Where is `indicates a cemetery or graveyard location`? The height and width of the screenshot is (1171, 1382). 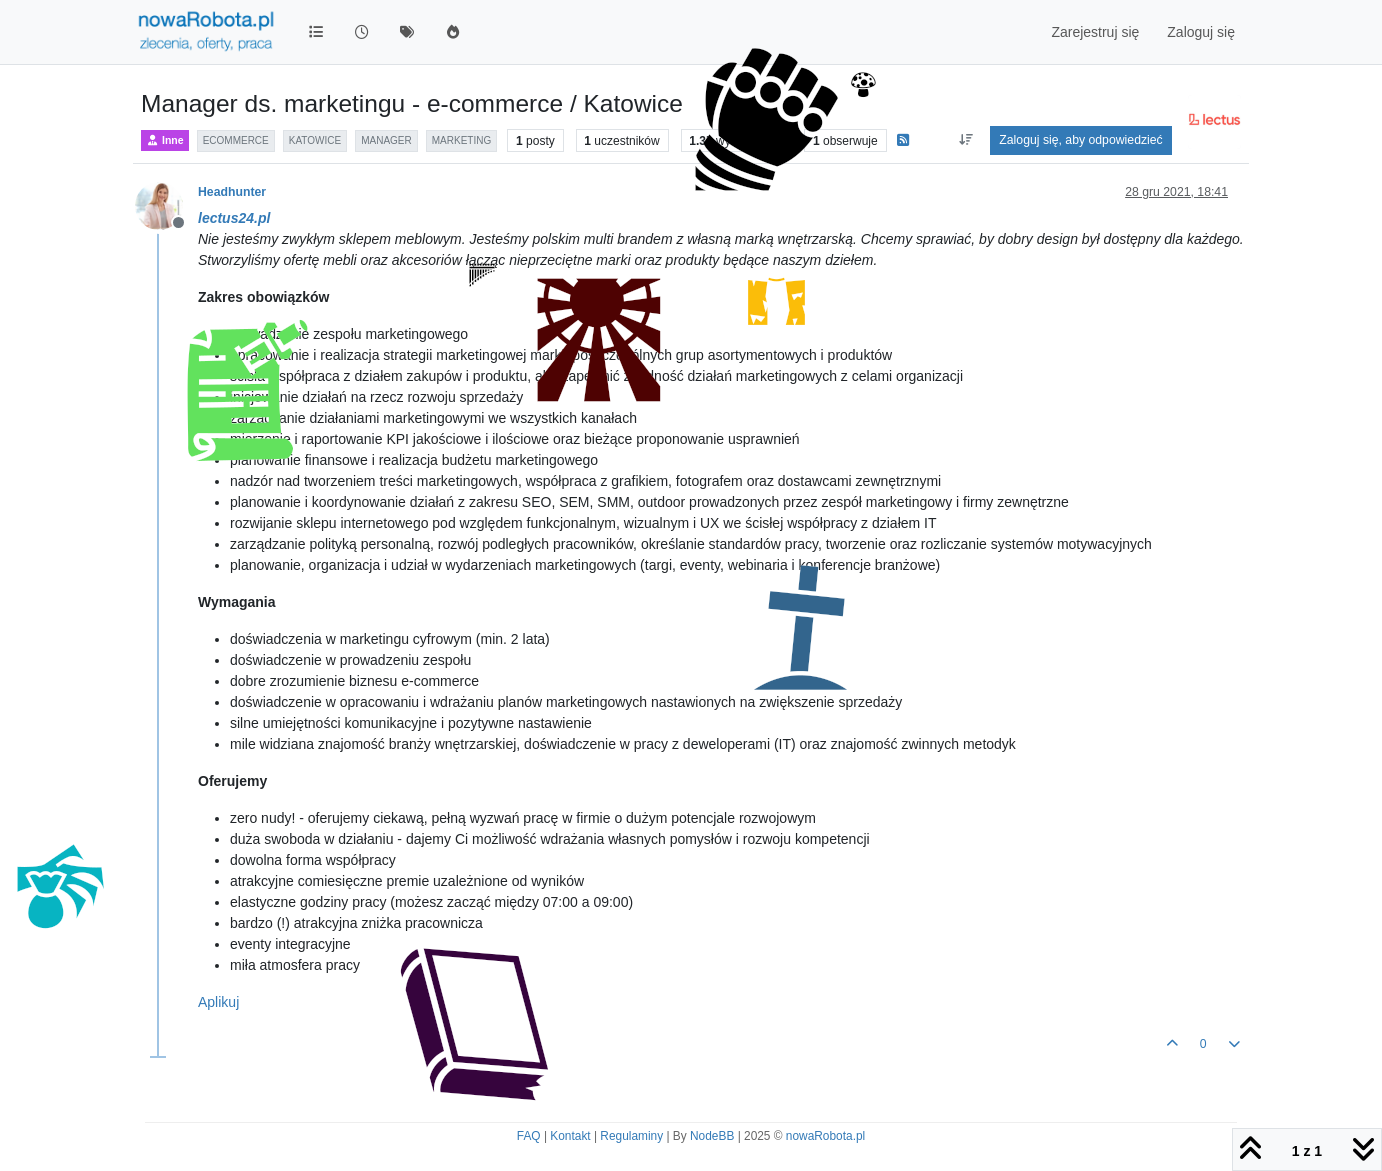
indicates a cemetery or graveyard location is located at coordinates (800, 627).